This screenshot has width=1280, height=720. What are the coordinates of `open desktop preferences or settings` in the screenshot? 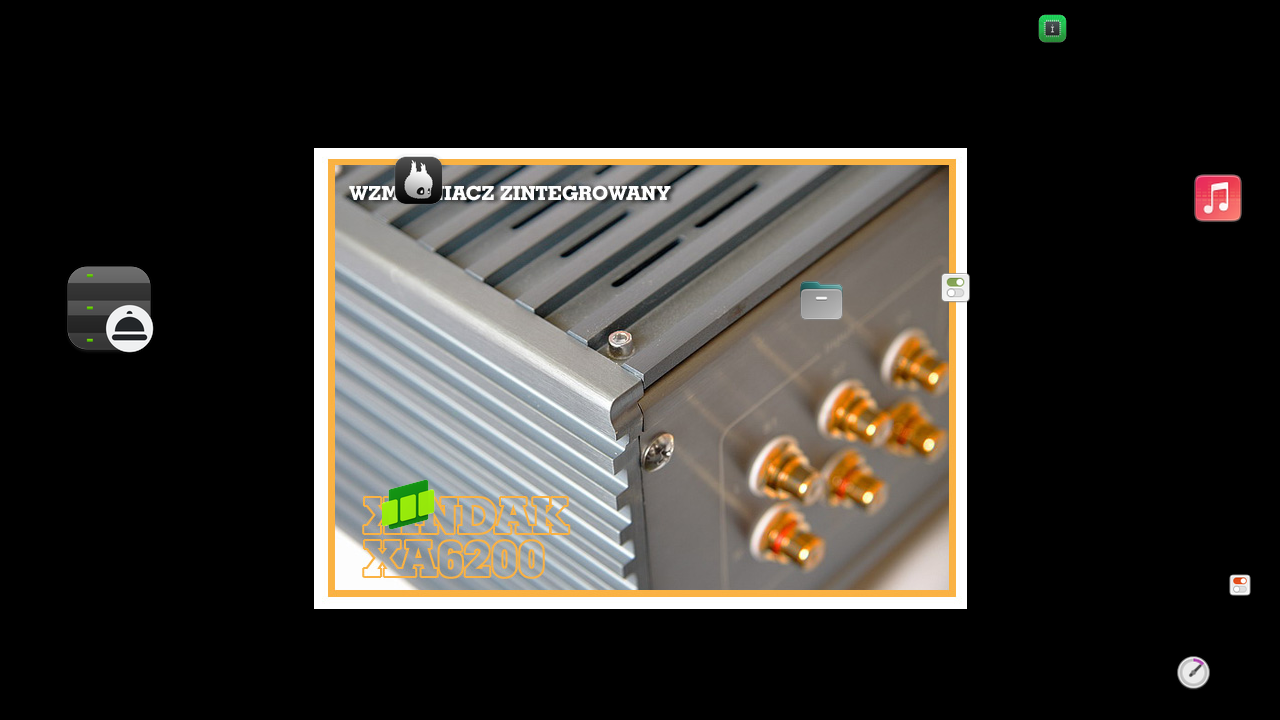 It's located at (955, 287).